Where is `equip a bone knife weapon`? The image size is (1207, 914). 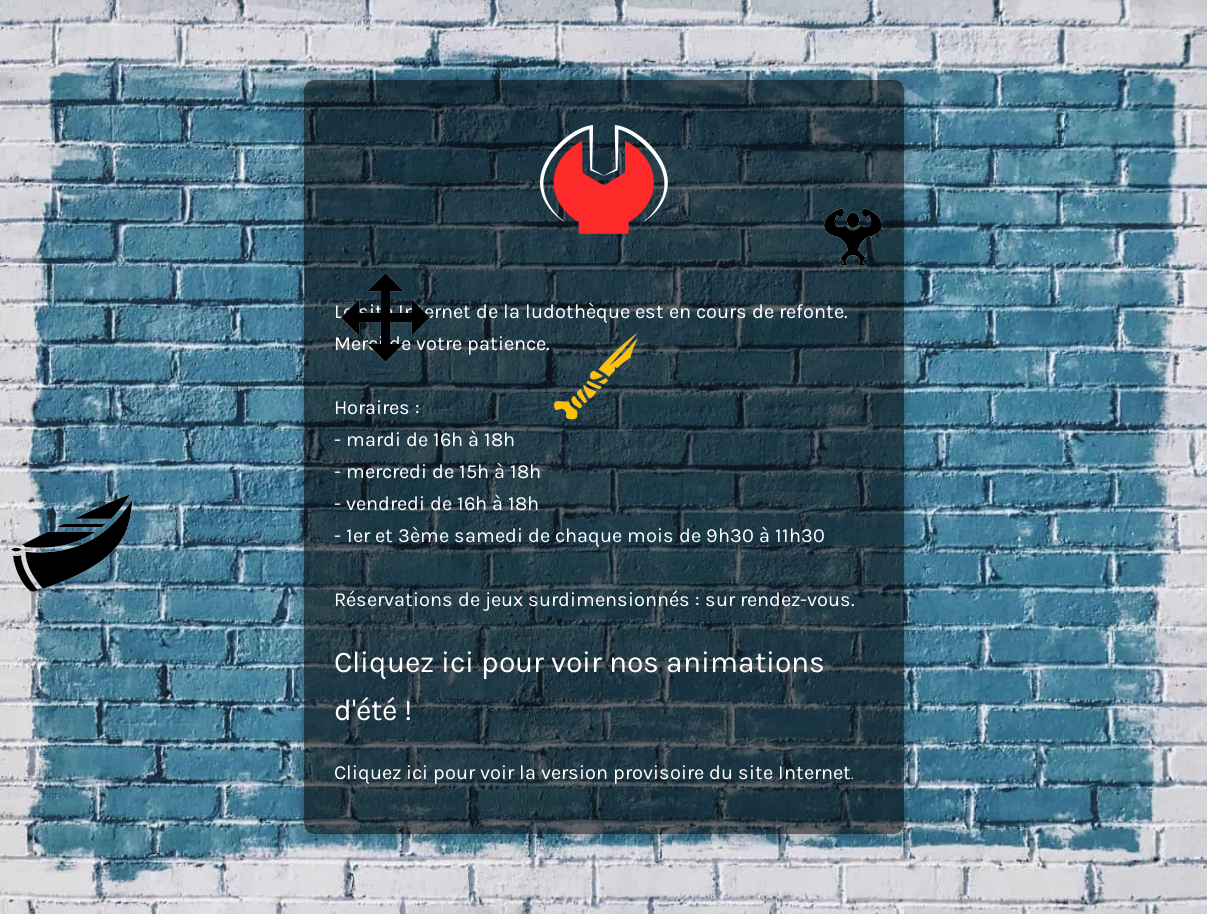
equip a bone knife weapon is located at coordinates (596, 376).